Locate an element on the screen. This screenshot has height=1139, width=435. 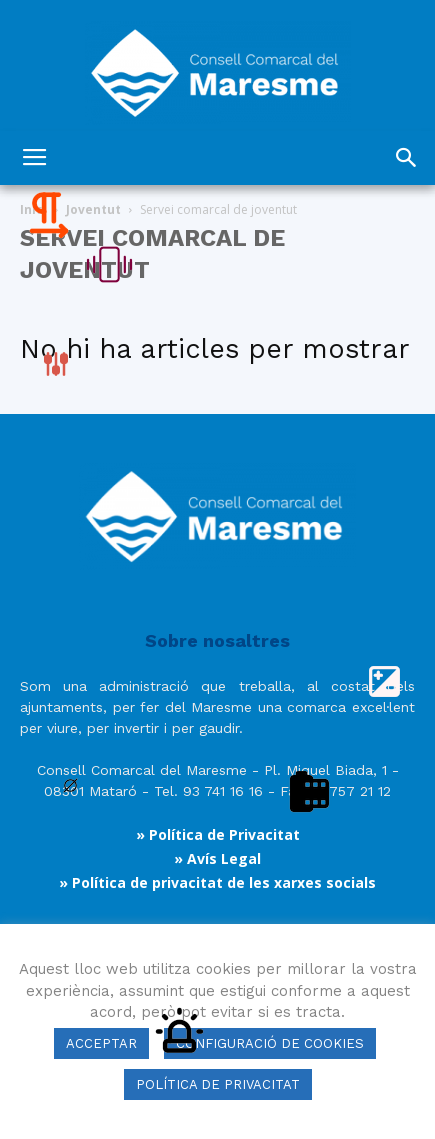
access photos from camera roll is located at coordinates (309, 792).